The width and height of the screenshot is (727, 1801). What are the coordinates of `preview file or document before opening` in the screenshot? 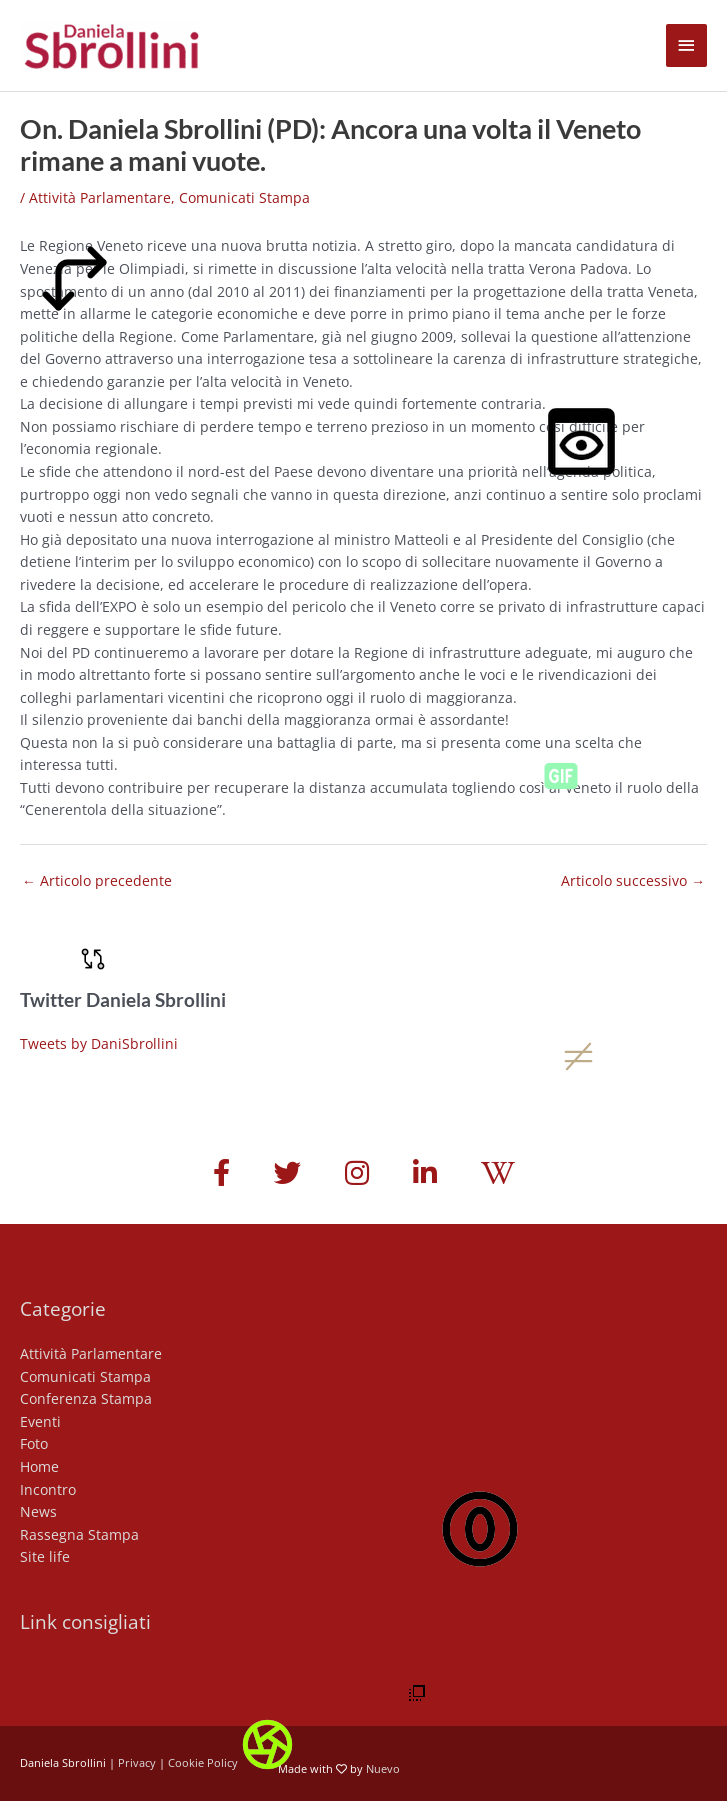 It's located at (581, 441).